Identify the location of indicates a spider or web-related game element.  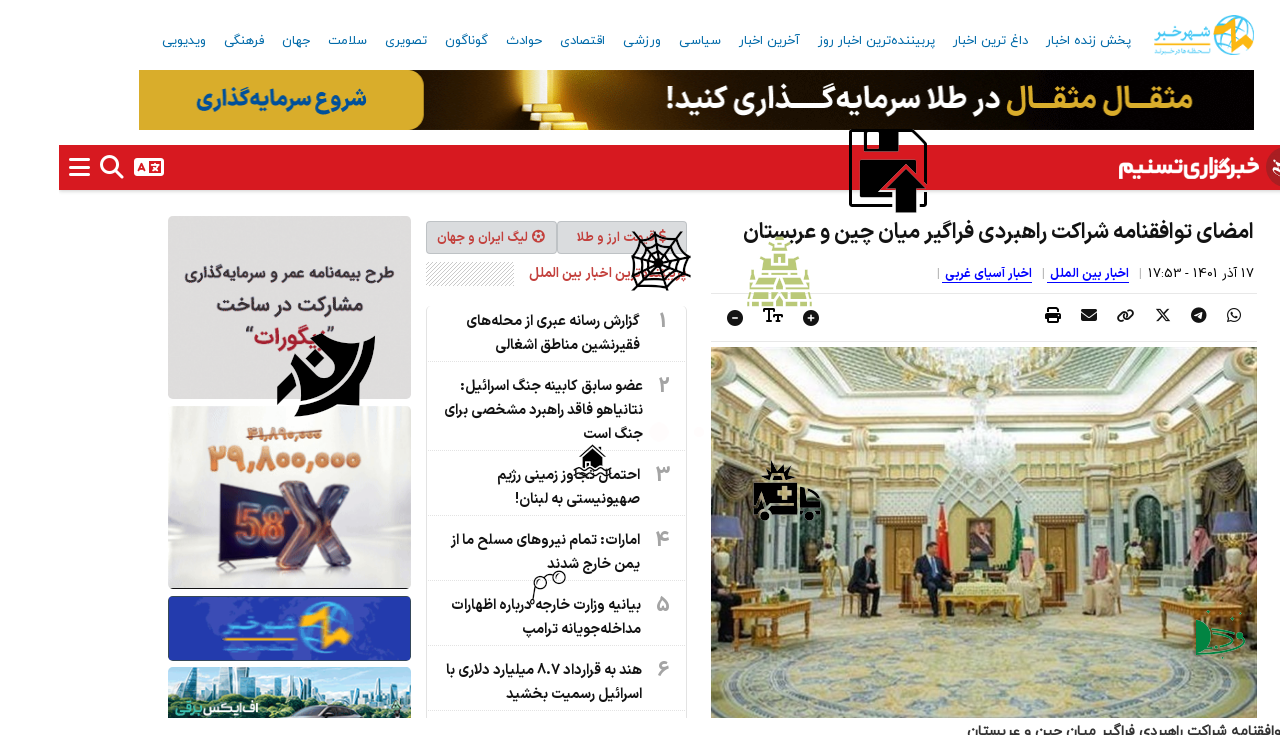
(661, 261).